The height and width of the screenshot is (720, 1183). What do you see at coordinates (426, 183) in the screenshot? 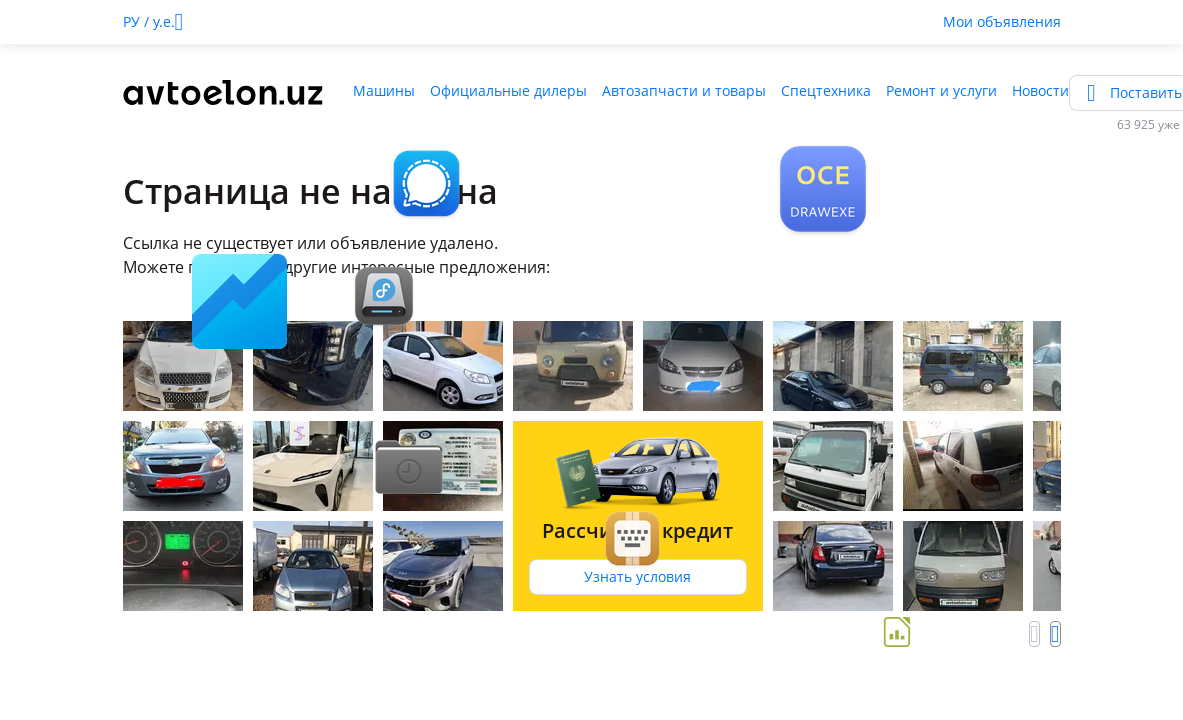
I see `open Signal messenger` at bounding box center [426, 183].